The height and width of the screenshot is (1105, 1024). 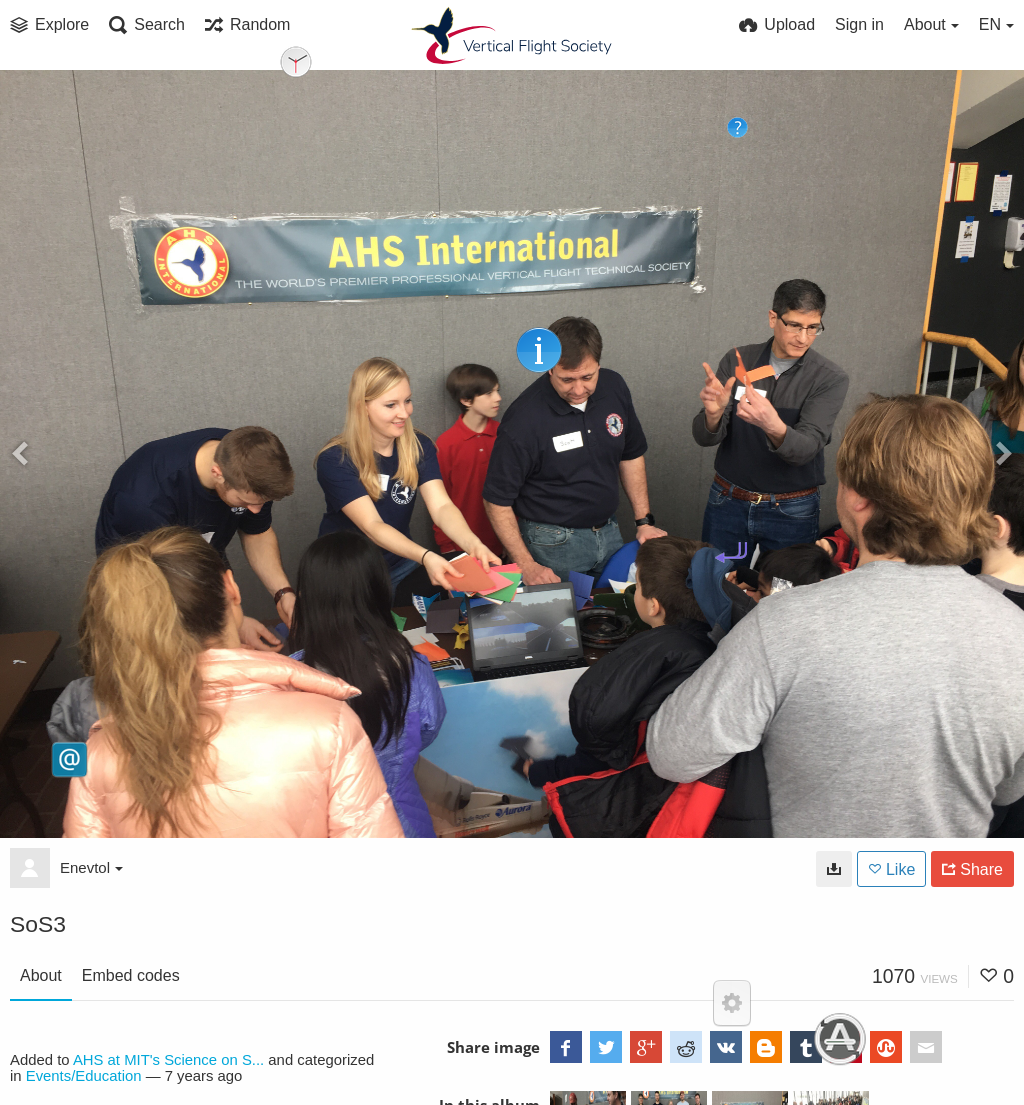 What do you see at coordinates (840, 1039) in the screenshot?
I see `open the software updater application` at bounding box center [840, 1039].